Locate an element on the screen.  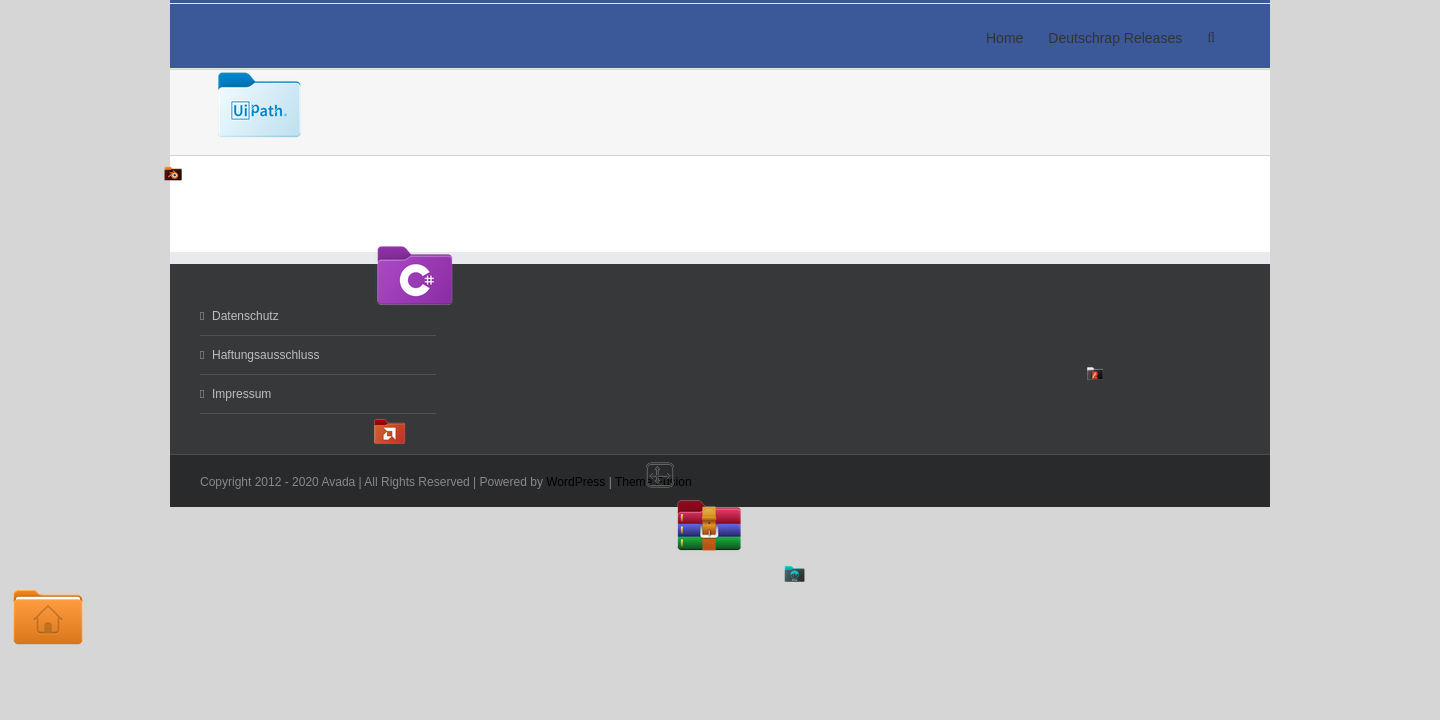
open 3D Coat project files folder is located at coordinates (794, 574).